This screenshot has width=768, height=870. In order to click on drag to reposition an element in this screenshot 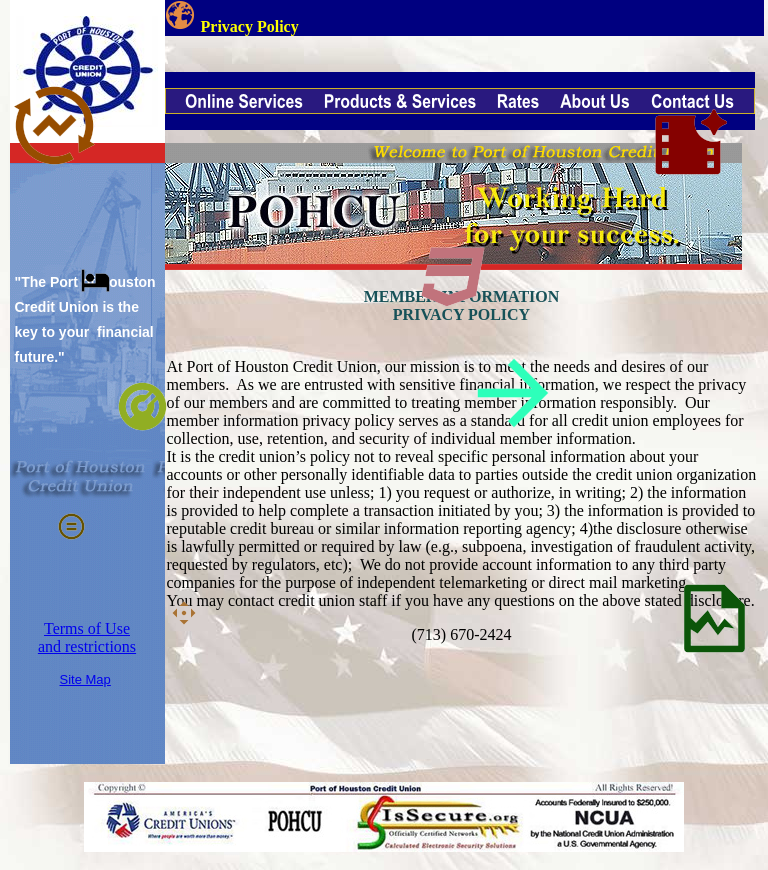, I will do `click(184, 613)`.